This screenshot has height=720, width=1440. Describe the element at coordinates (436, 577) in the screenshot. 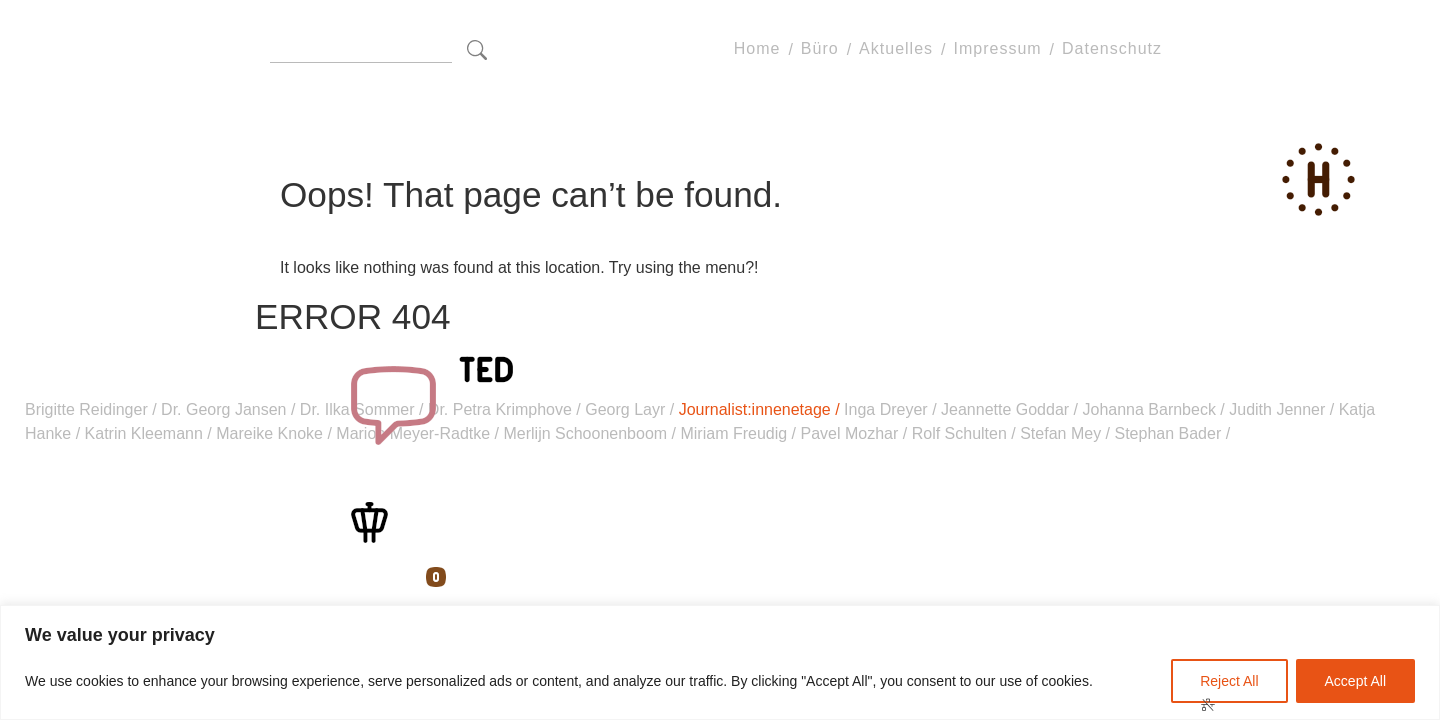

I see `indicates an "O" option or selection in a menu` at that location.